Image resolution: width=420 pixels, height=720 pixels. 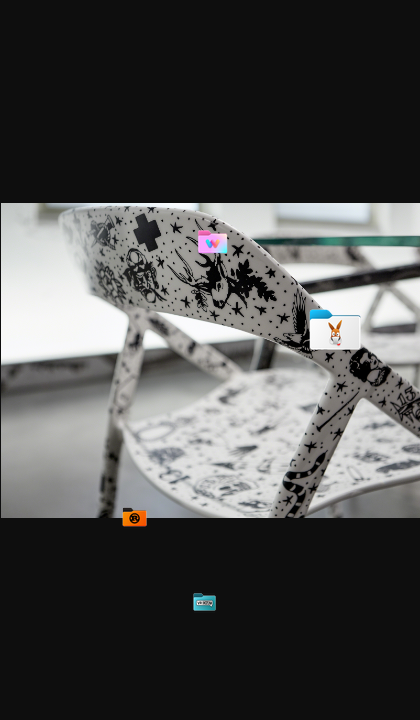 What do you see at coordinates (335, 331) in the screenshot?
I see `open eMule downloads folder` at bounding box center [335, 331].